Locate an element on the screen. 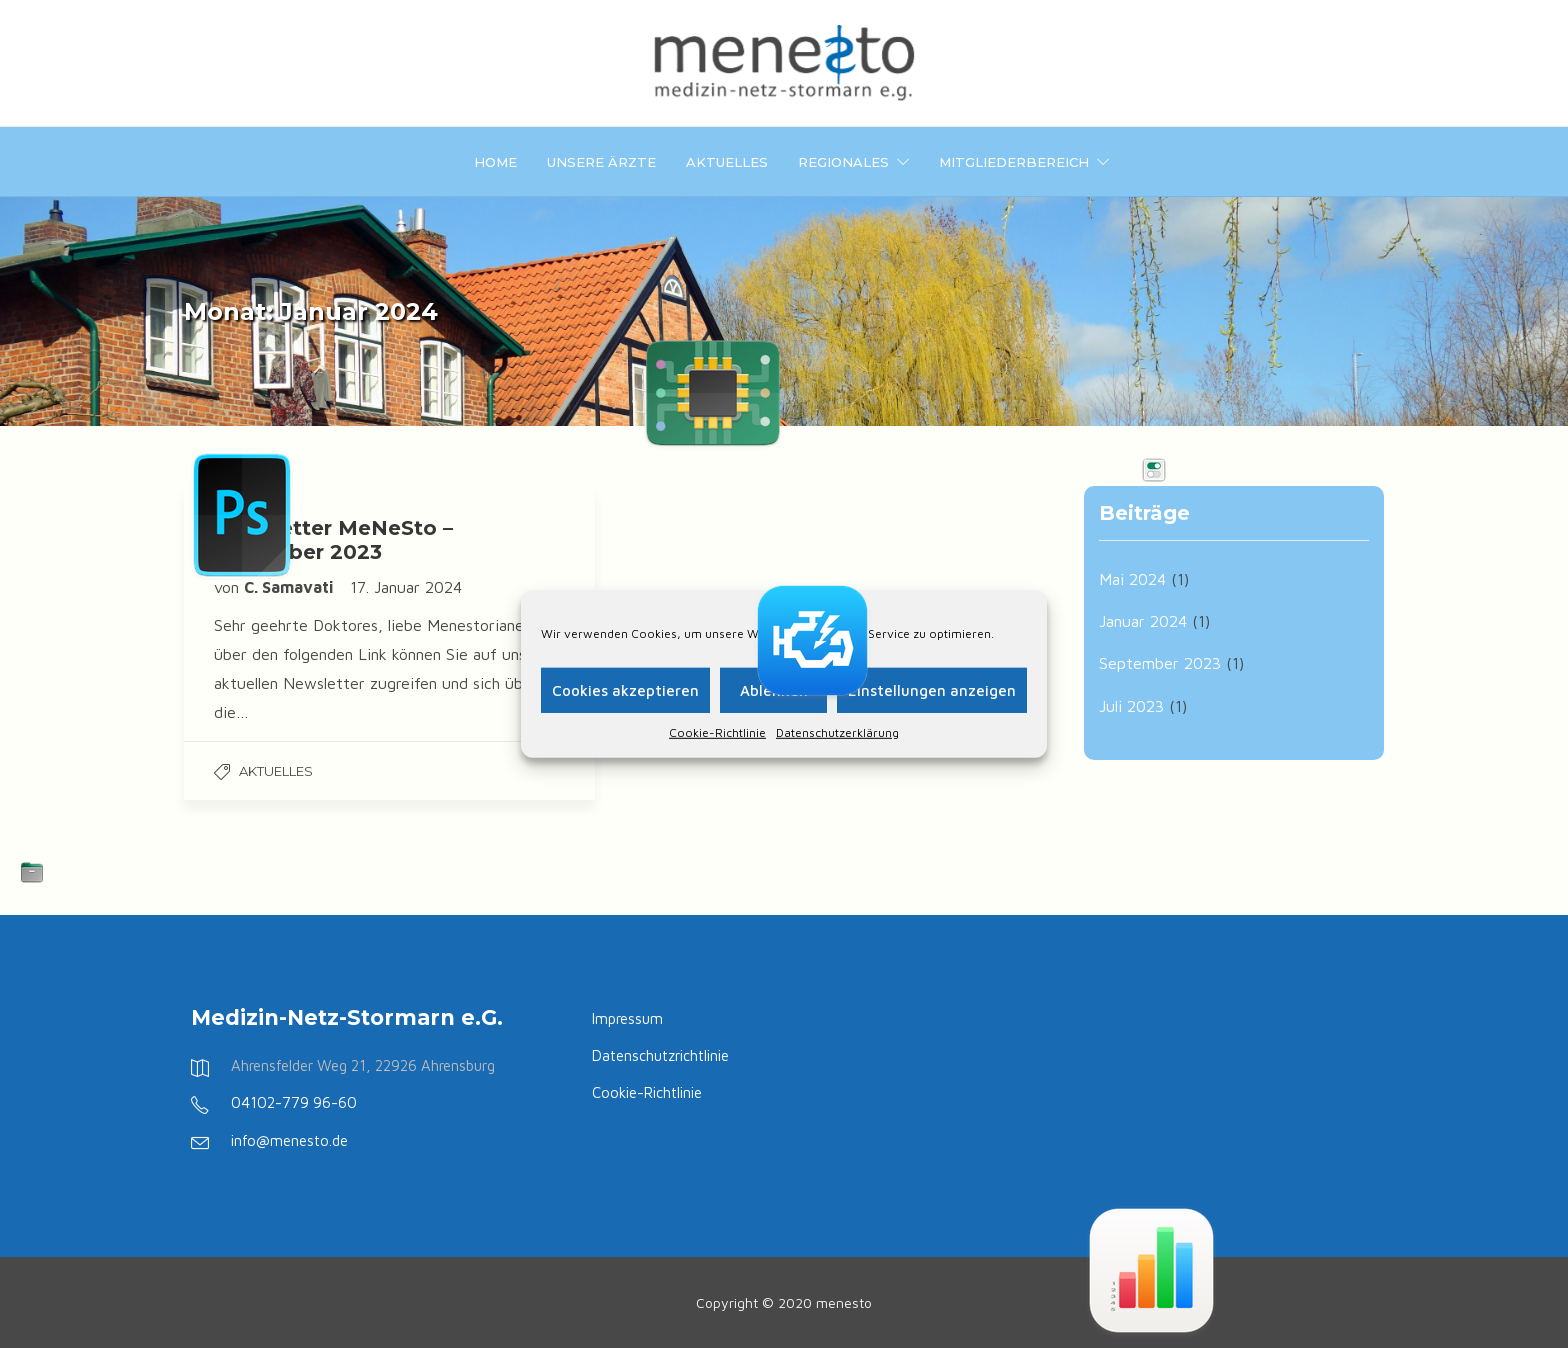 This screenshot has height=1348, width=1568. open unity tweak tool settings is located at coordinates (1154, 470).